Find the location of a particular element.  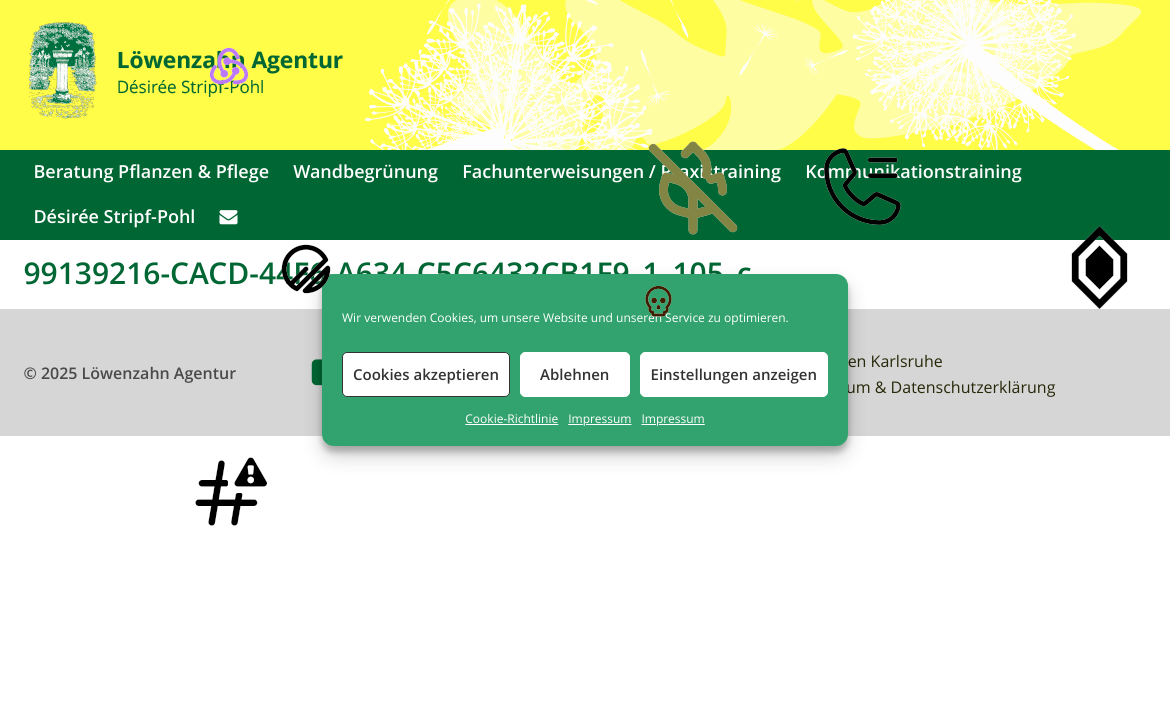

indicates a fatal error or critical warning is located at coordinates (658, 300).